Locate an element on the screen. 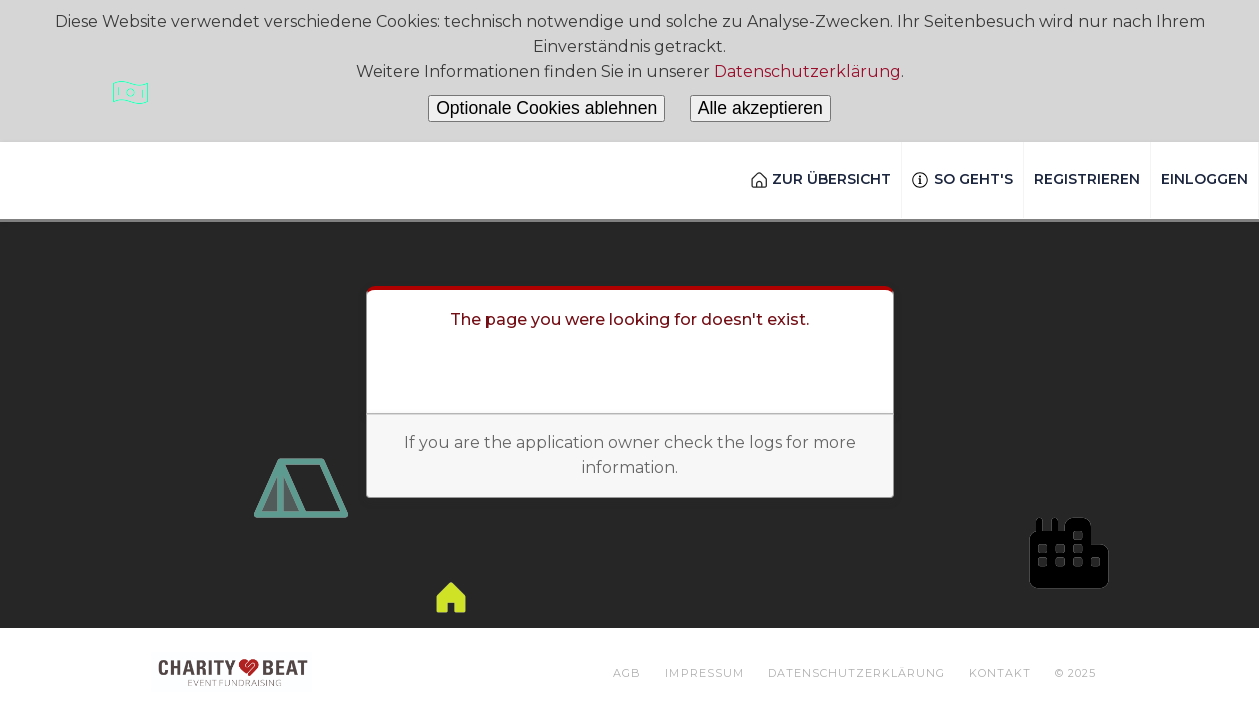 This screenshot has width=1259, height=720. view camping or outdoor locations is located at coordinates (301, 491).